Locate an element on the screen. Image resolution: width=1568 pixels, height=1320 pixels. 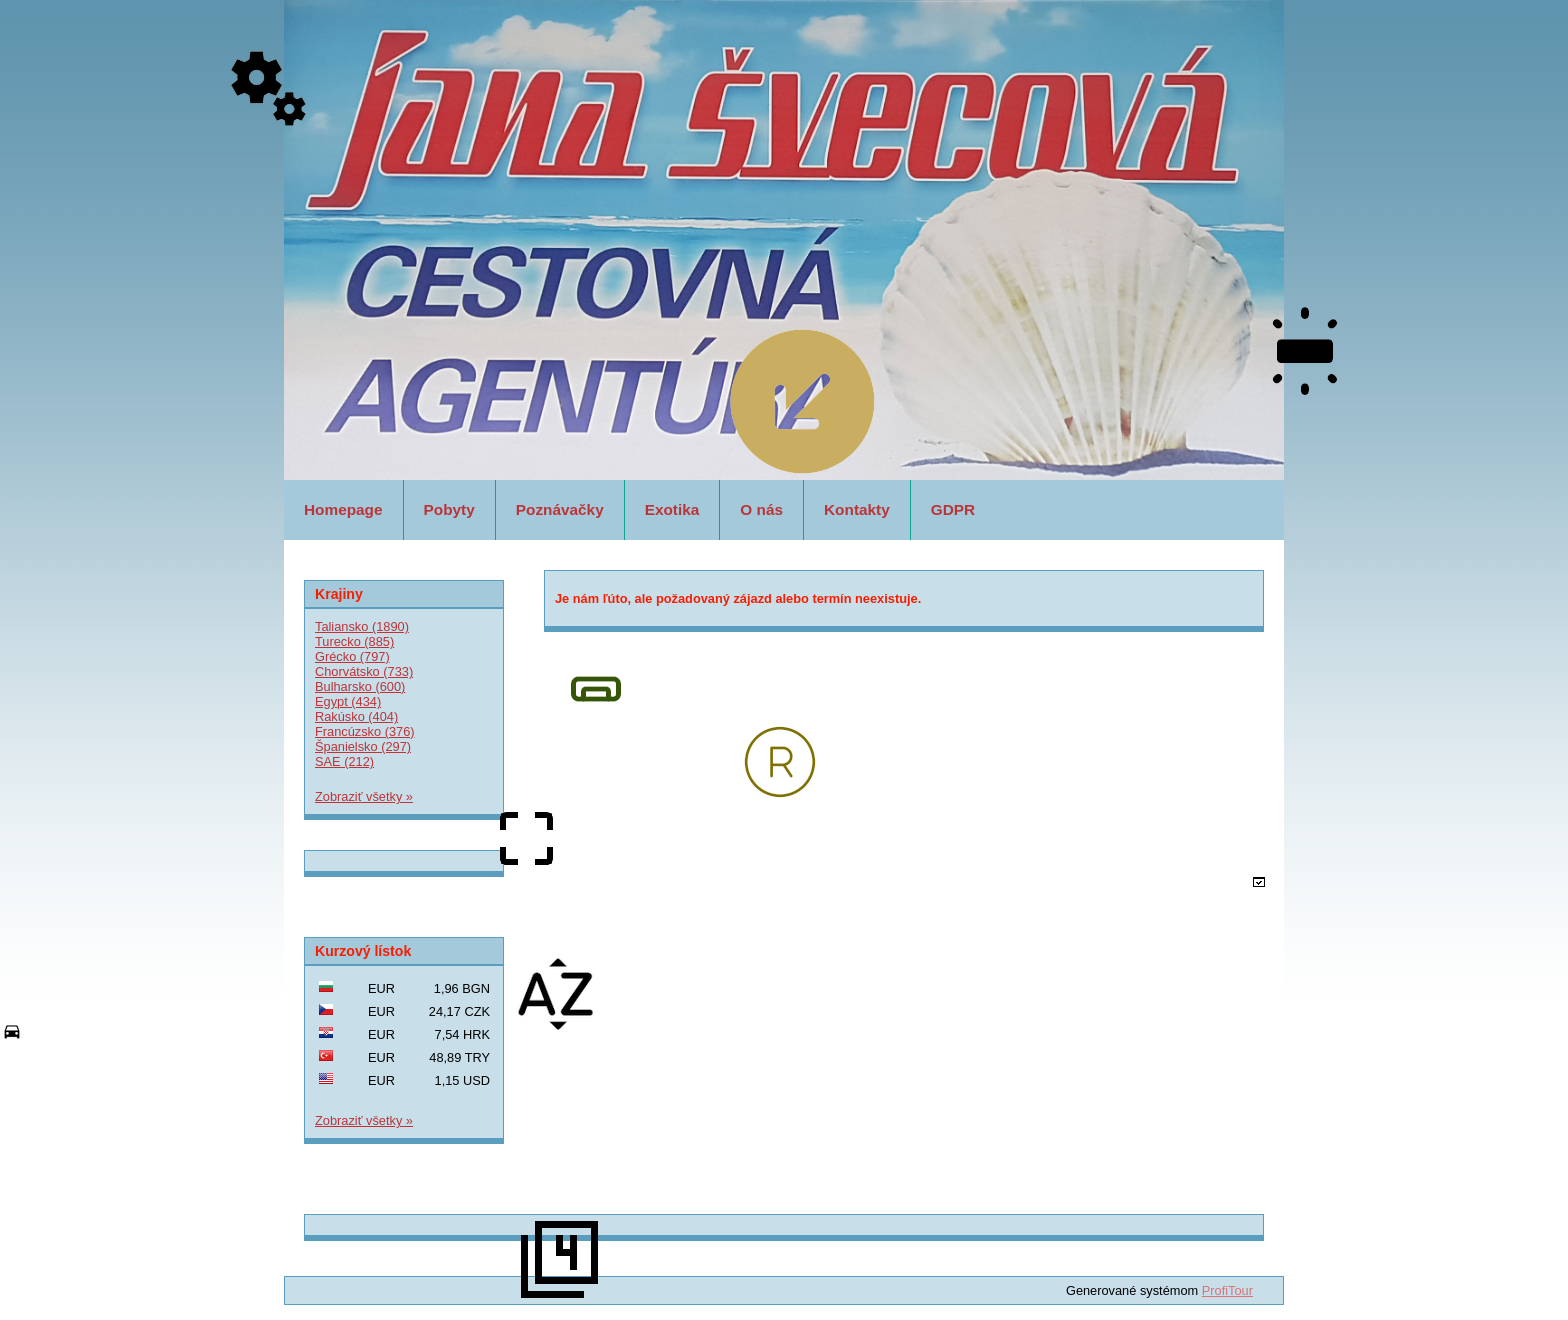
indicates a verified domain or website is located at coordinates (1259, 882).